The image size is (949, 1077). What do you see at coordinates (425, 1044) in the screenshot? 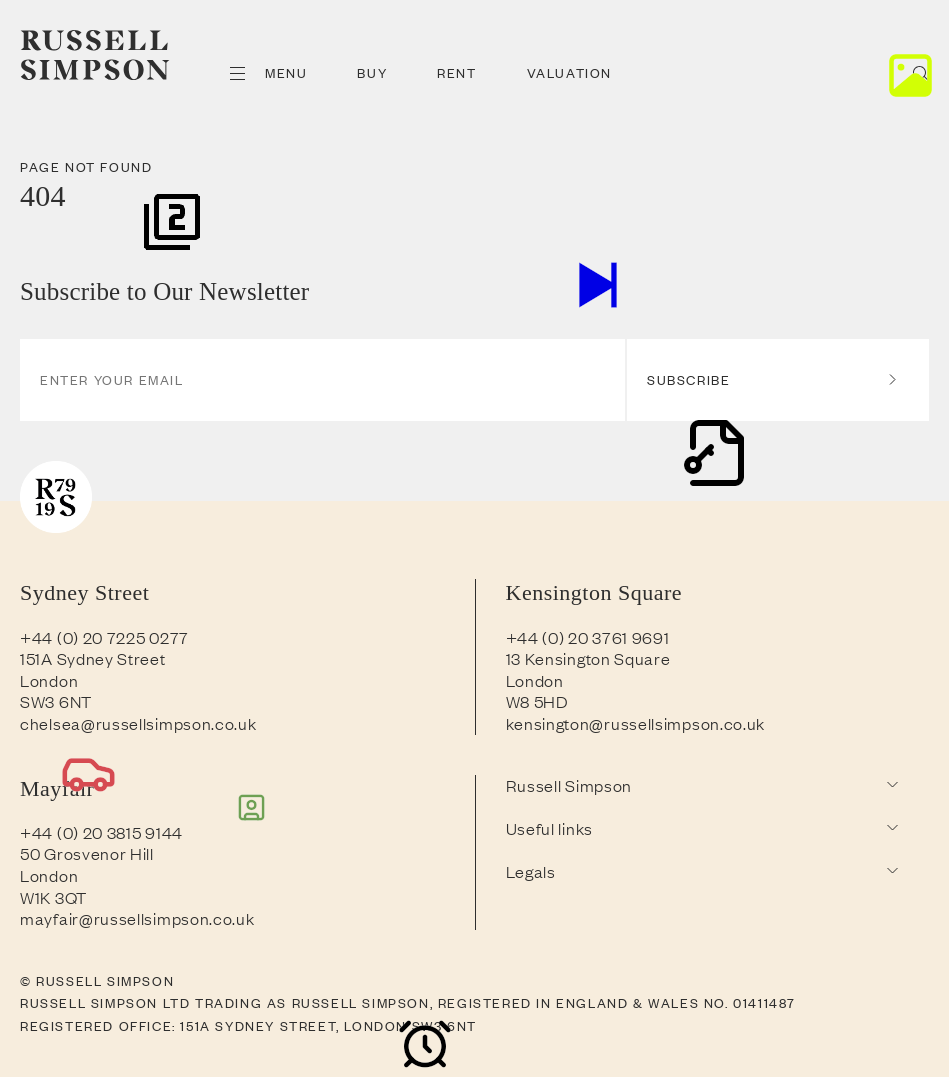
I see `set or manage alarms` at bounding box center [425, 1044].